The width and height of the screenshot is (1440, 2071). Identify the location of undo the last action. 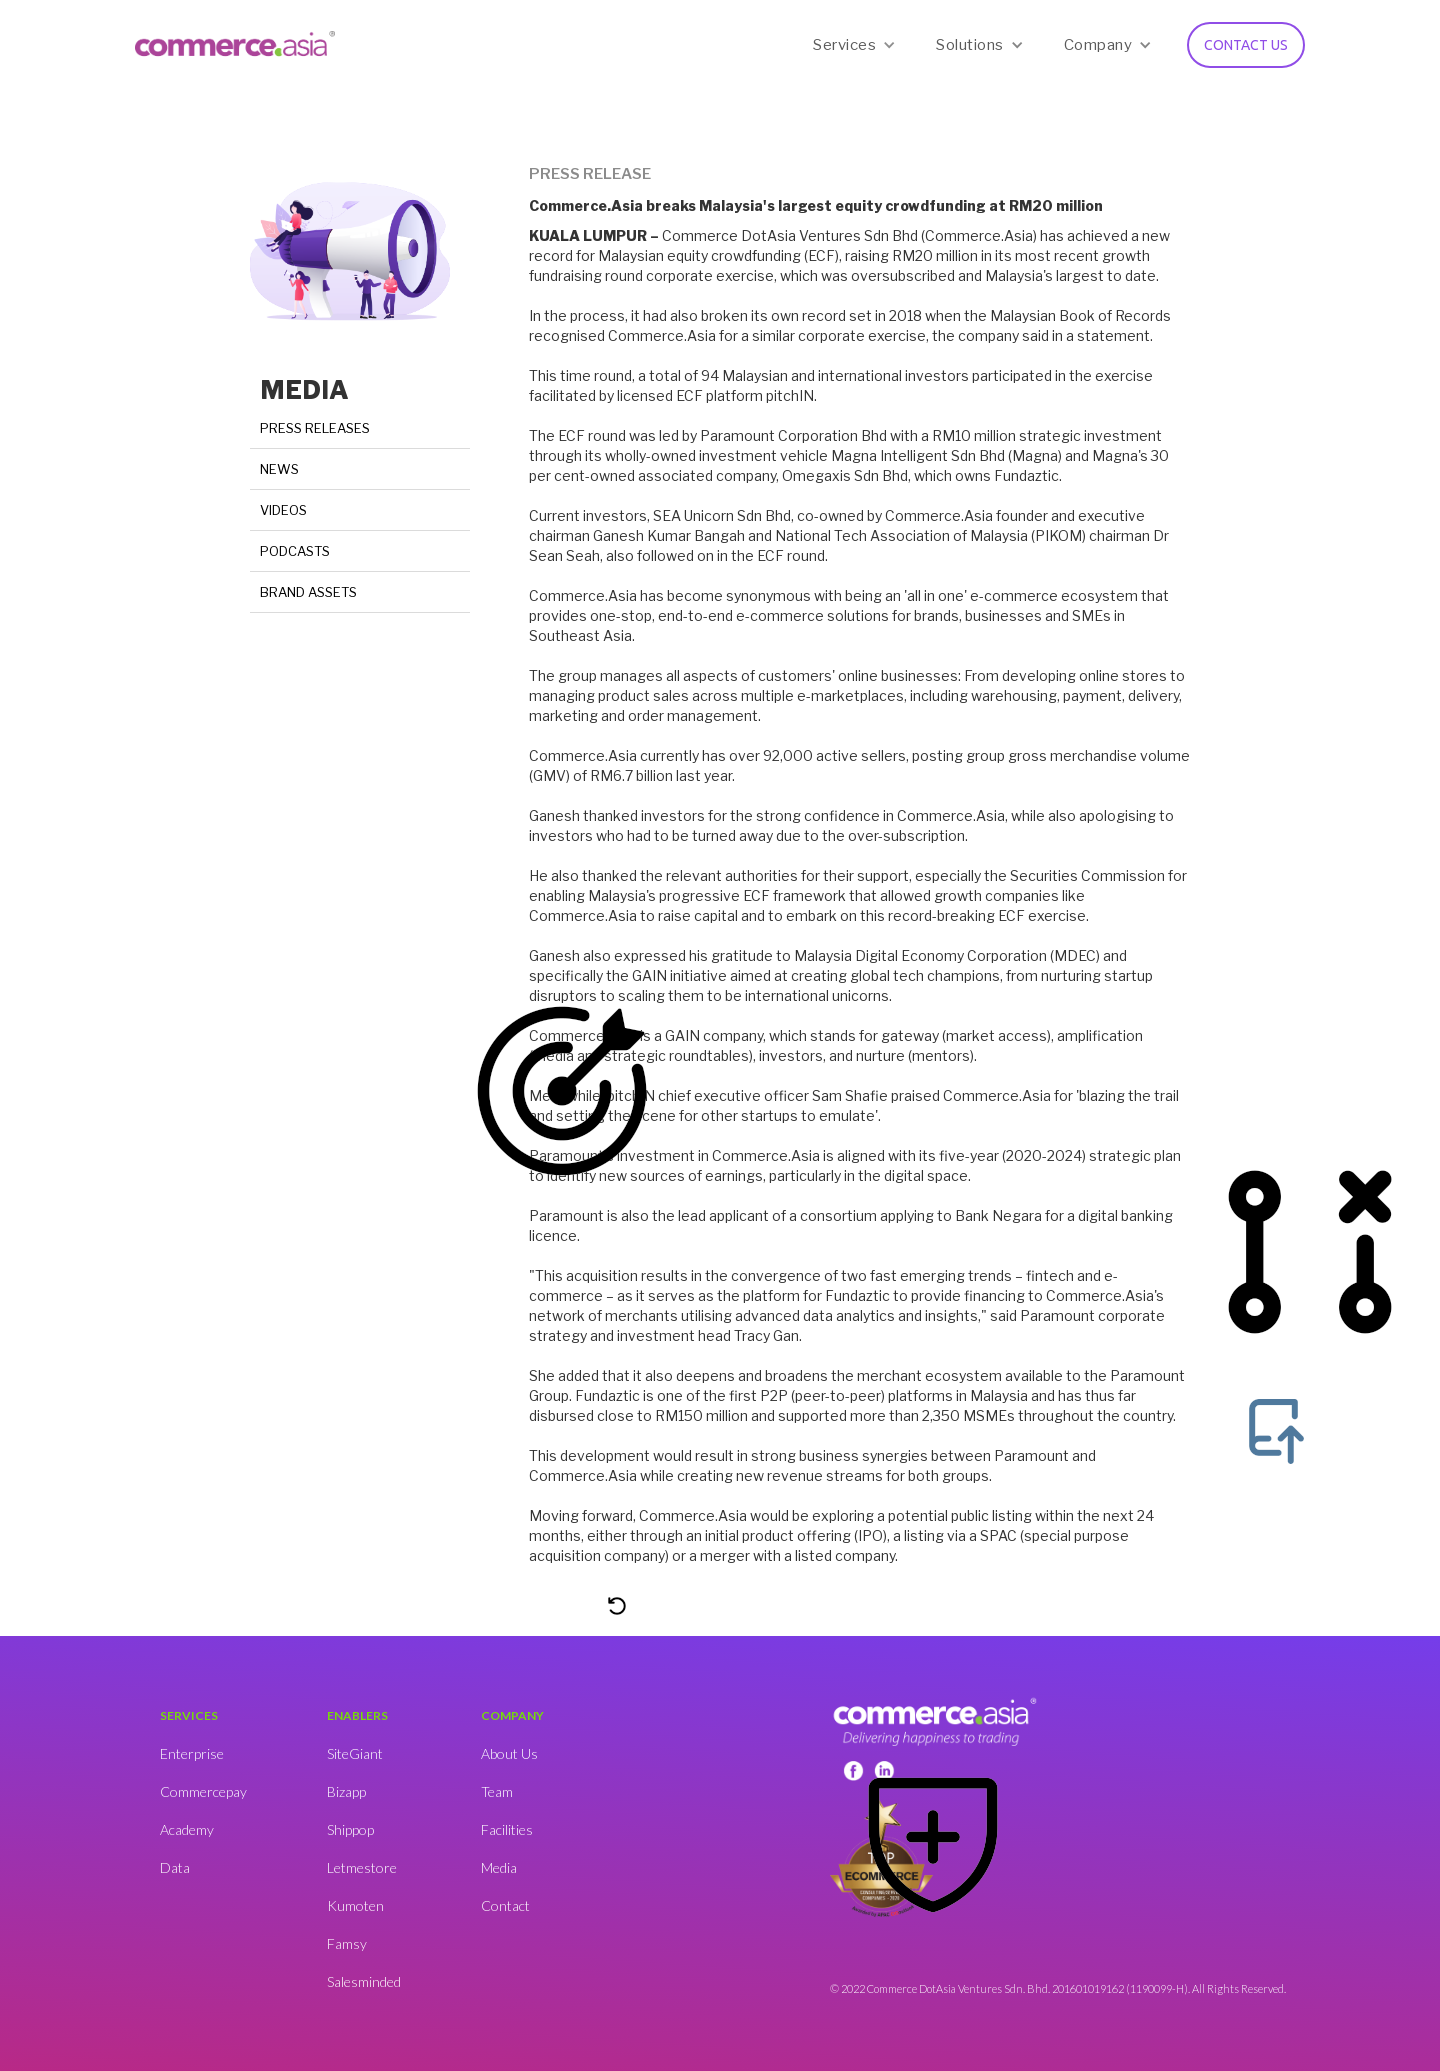
(617, 1606).